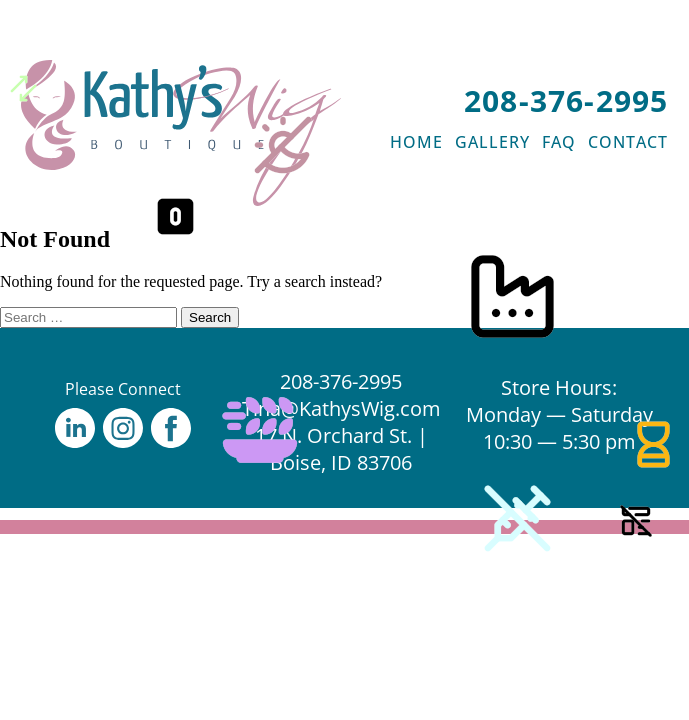  I want to click on view grain or wheat-based food options, so click(260, 430).